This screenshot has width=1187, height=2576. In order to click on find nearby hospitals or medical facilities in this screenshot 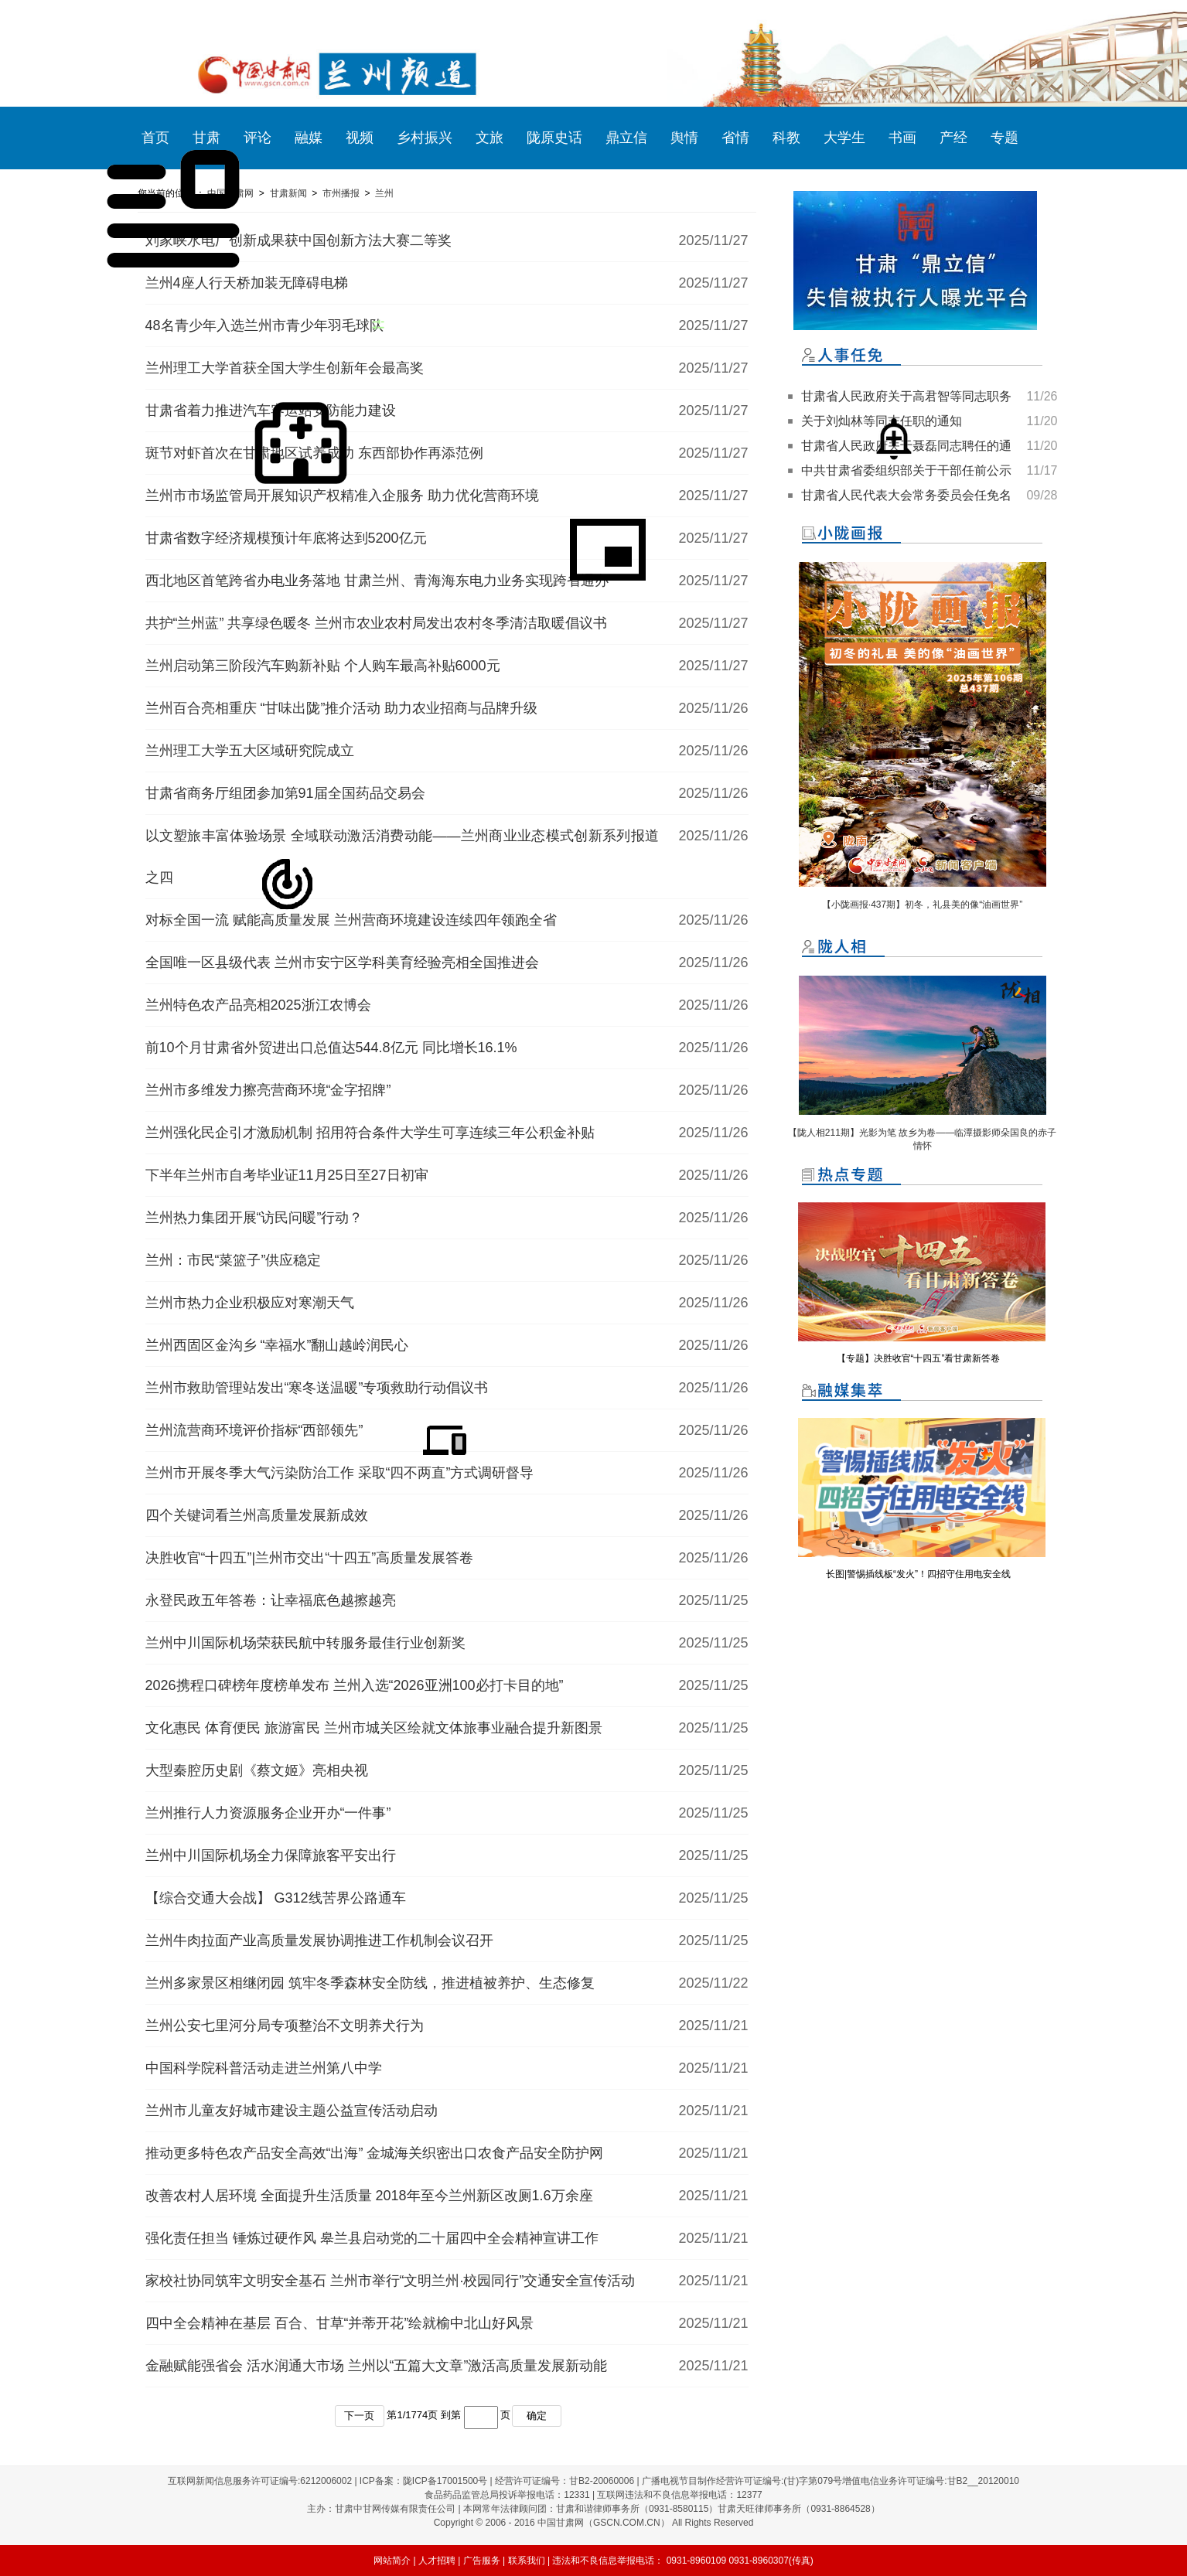, I will do `click(301, 443)`.